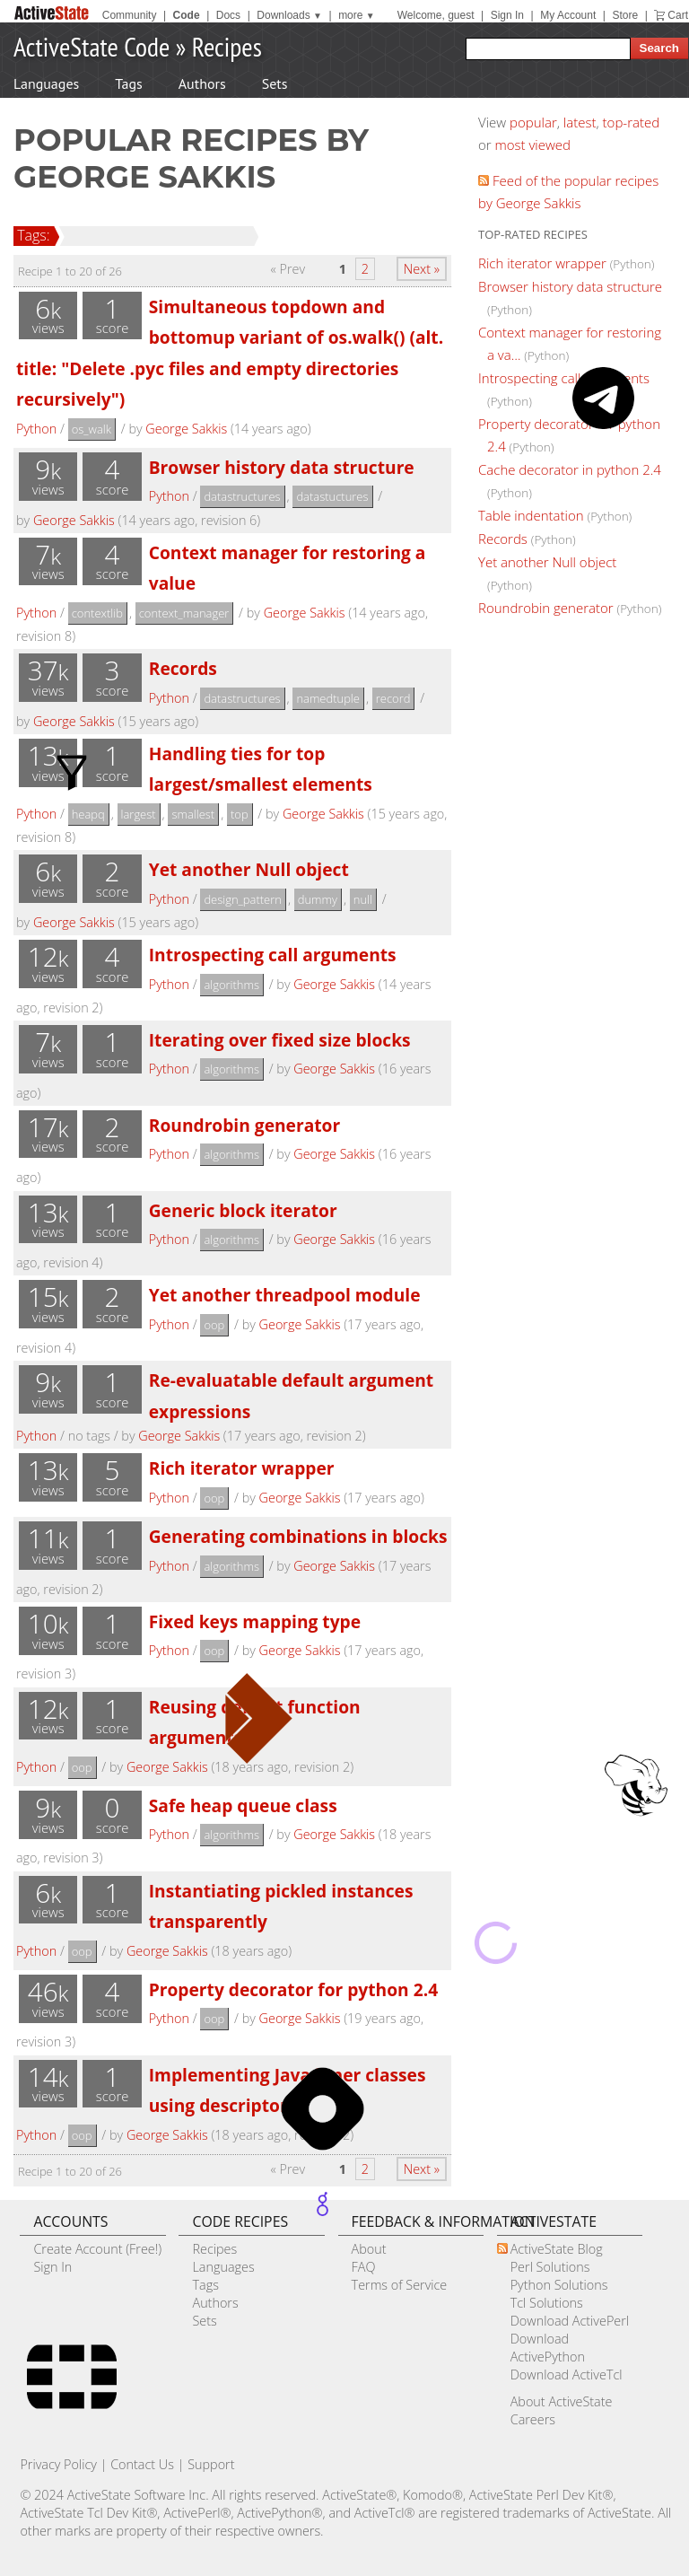 The height and width of the screenshot is (2576, 689). What do you see at coordinates (322, 2108) in the screenshot?
I see `visit hashnode developer blog platform` at bounding box center [322, 2108].